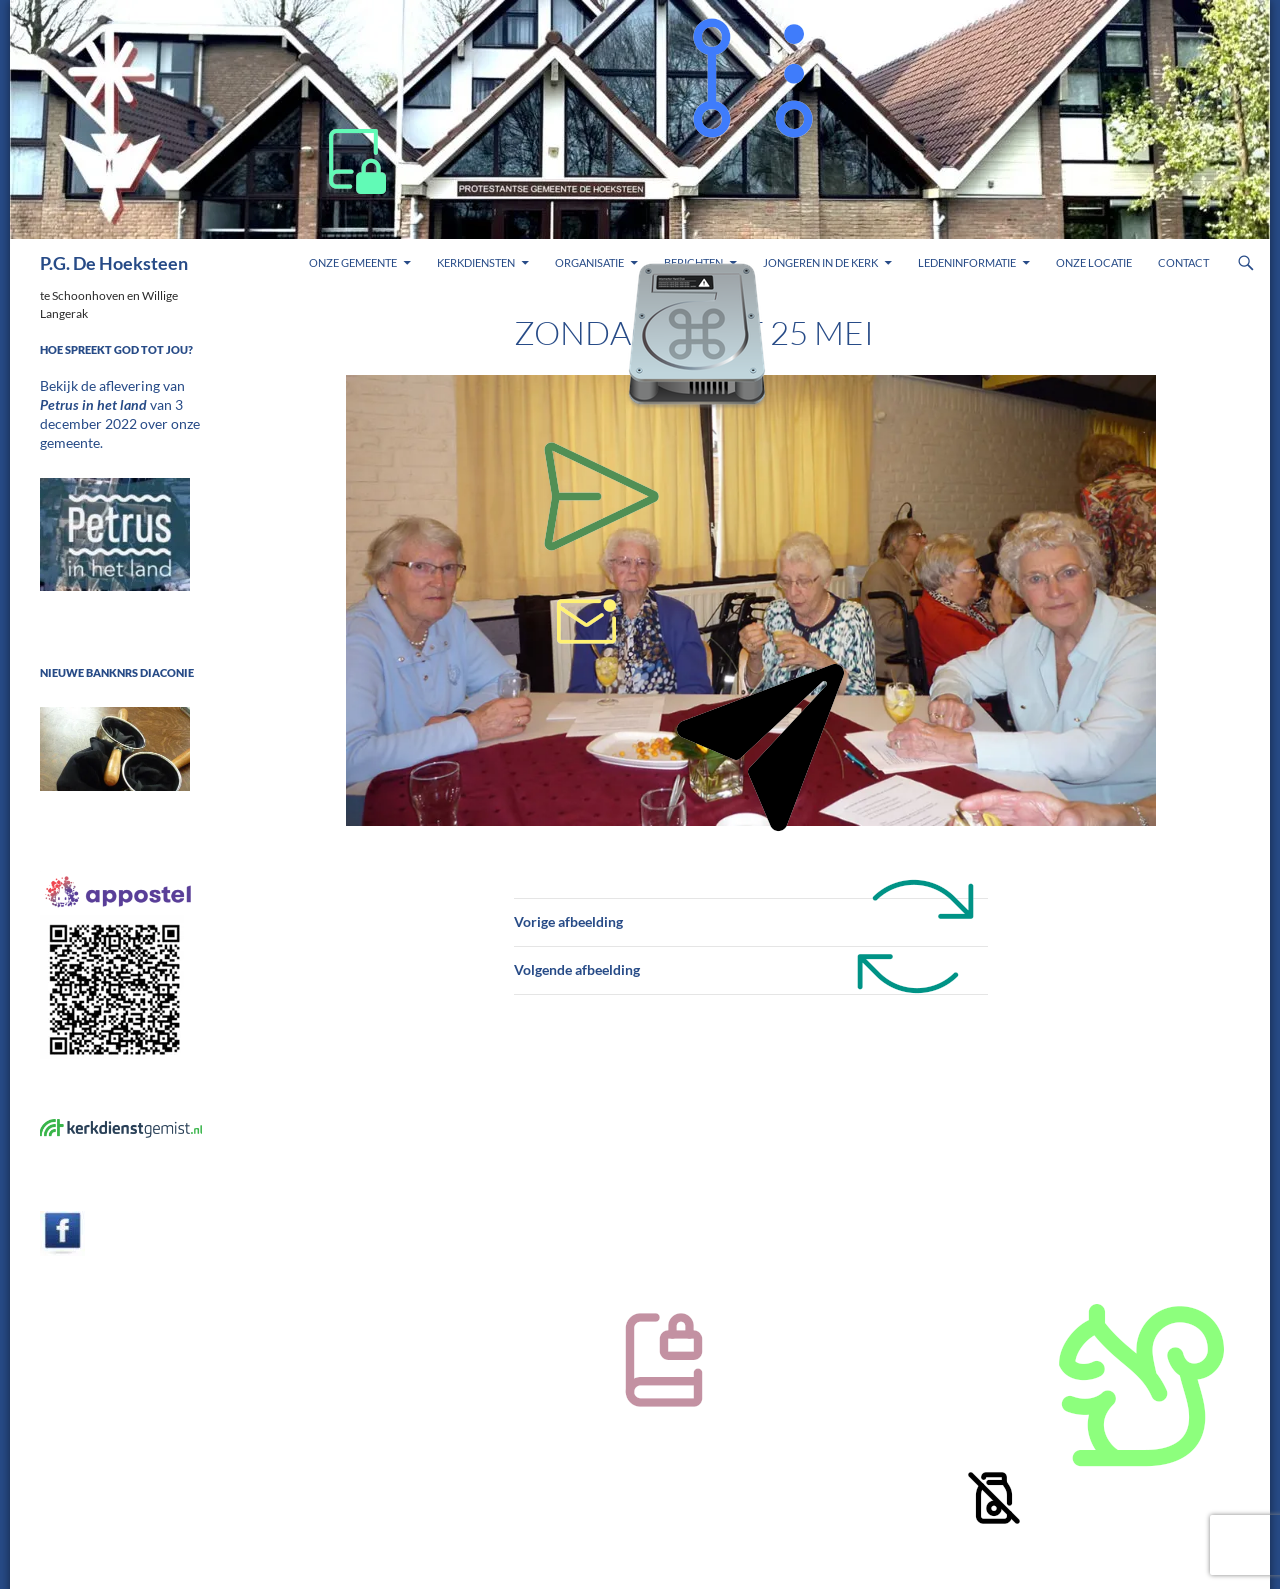 The height and width of the screenshot is (1589, 1280). What do you see at coordinates (586, 621) in the screenshot?
I see `indicates unread messages or notifications` at bounding box center [586, 621].